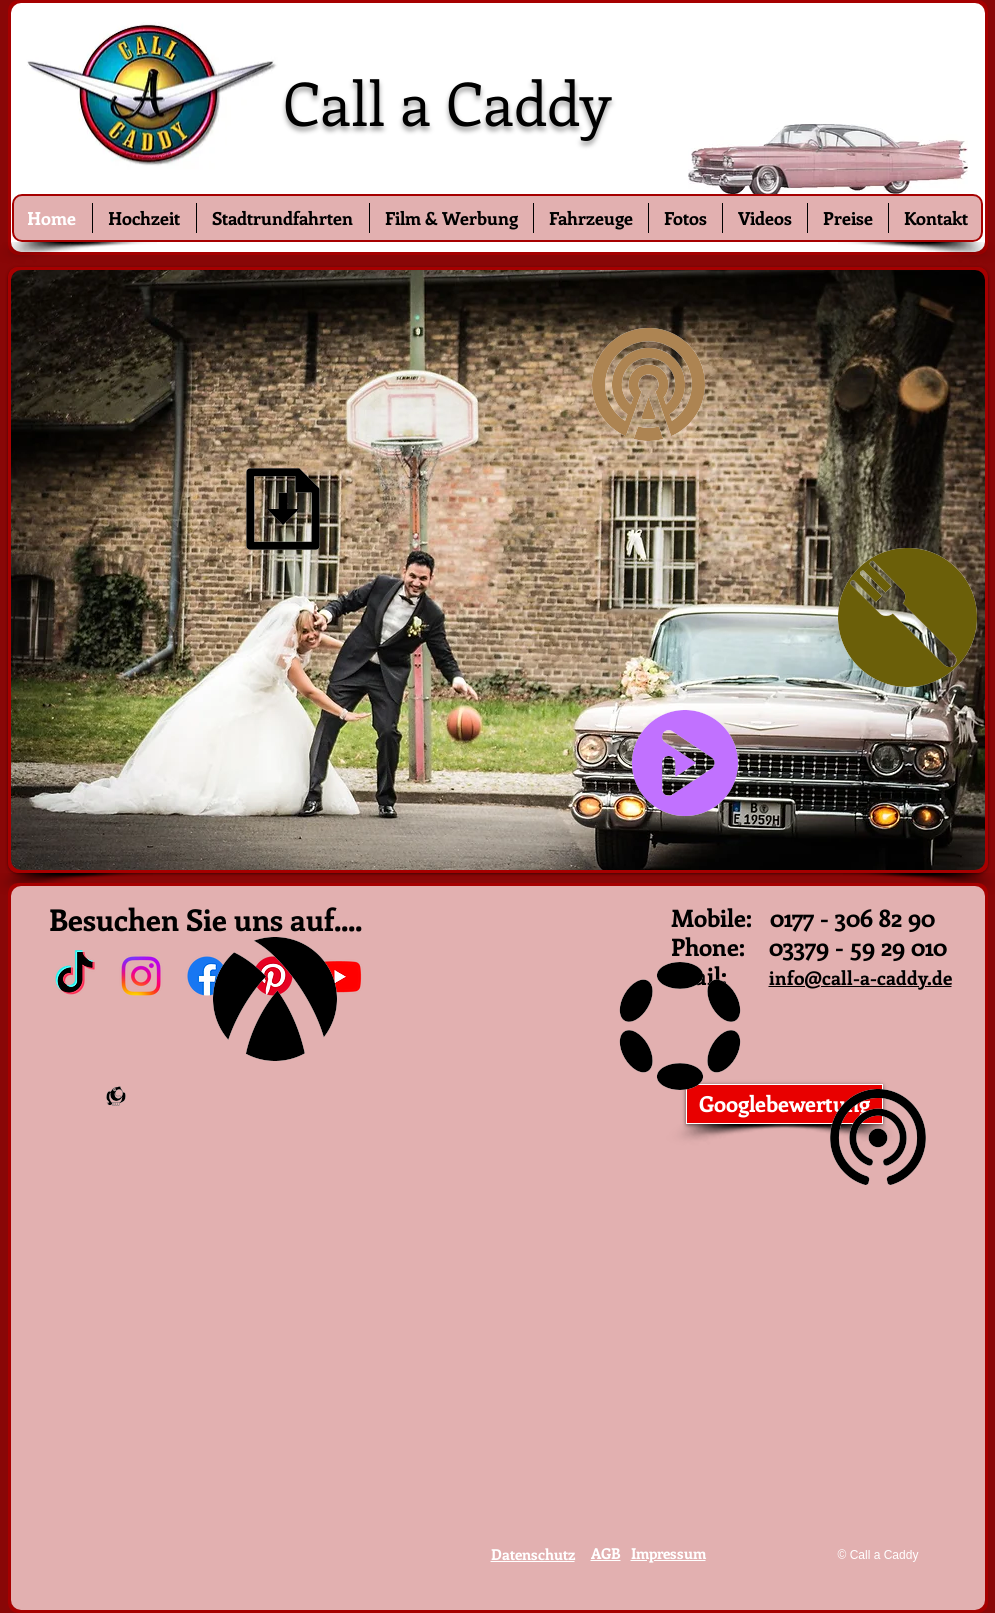  Describe the element at coordinates (283, 509) in the screenshot. I see `download this file` at that location.